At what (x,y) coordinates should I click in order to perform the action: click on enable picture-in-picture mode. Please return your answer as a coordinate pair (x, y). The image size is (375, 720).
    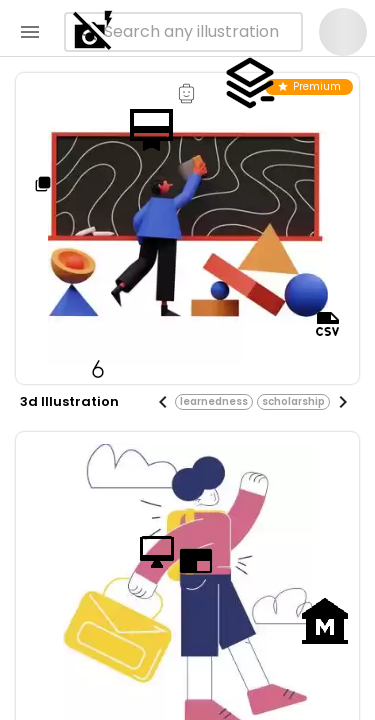
    Looking at the image, I should click on (196, 561).